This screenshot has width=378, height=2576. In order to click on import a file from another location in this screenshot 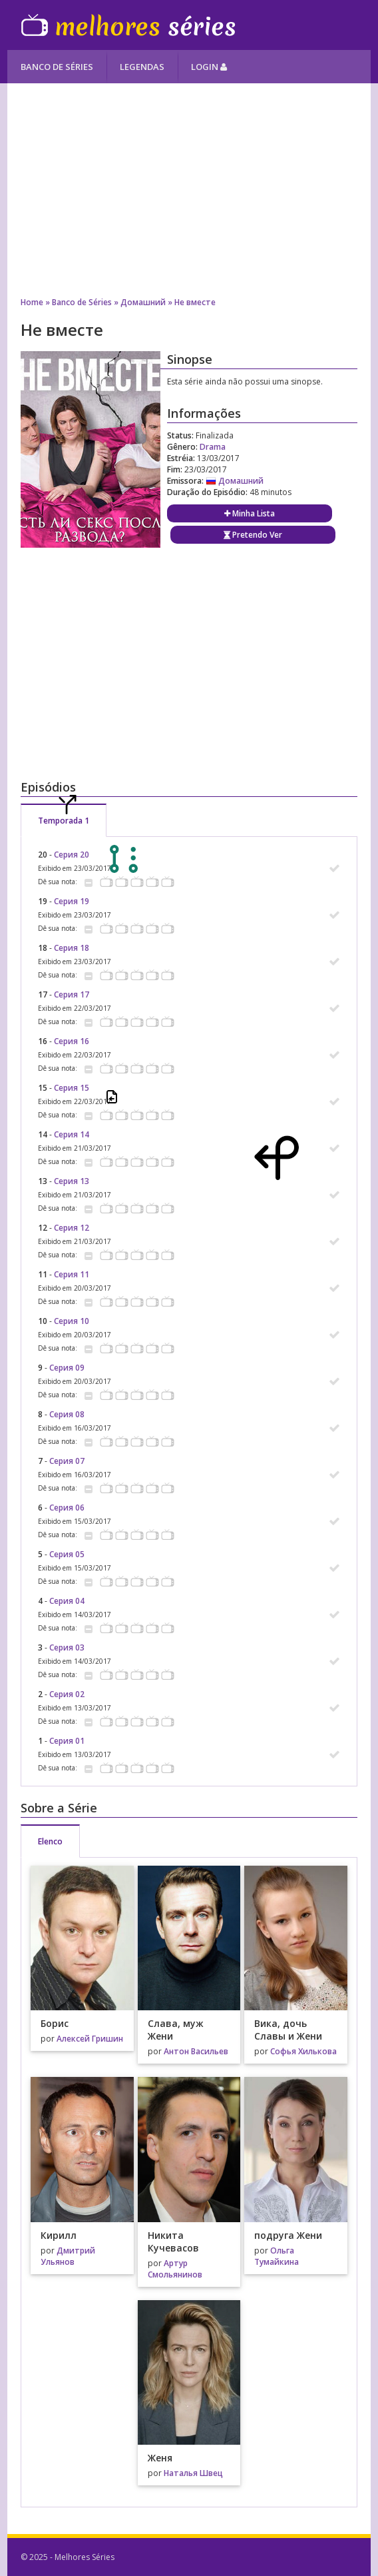, I will do `click(112, 1097)`.